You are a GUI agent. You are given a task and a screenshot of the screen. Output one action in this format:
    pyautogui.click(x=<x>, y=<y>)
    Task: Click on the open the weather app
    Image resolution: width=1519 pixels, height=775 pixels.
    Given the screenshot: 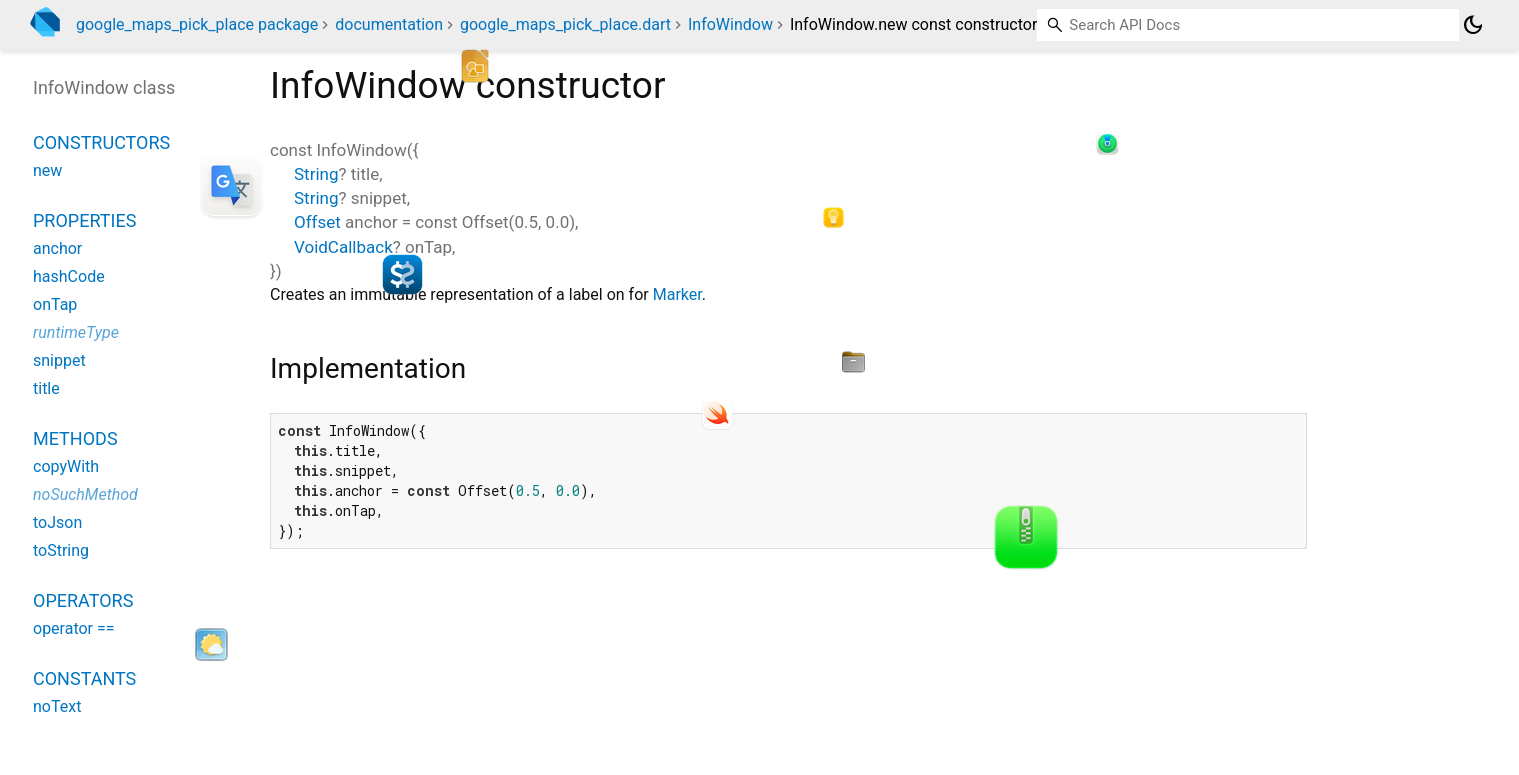 What is the action you would take?
    pyautogui.click(x=211, y=644)
    